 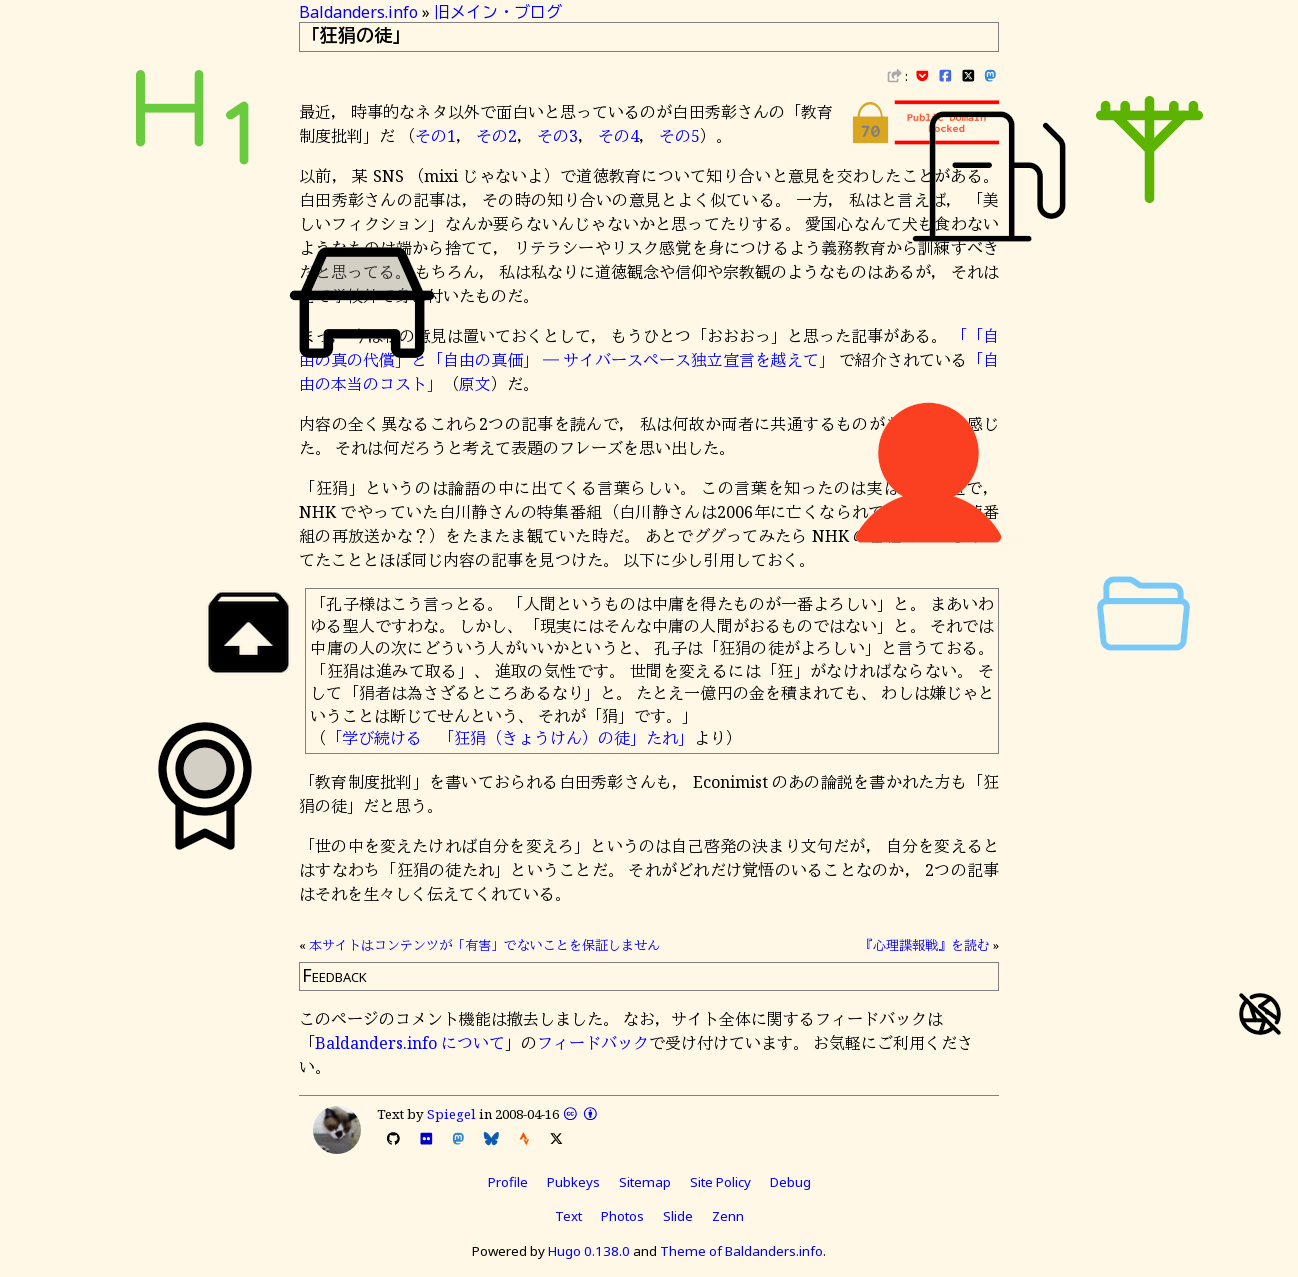 I want to click on camera aperture disabled, so click(x=1260, y=1014).